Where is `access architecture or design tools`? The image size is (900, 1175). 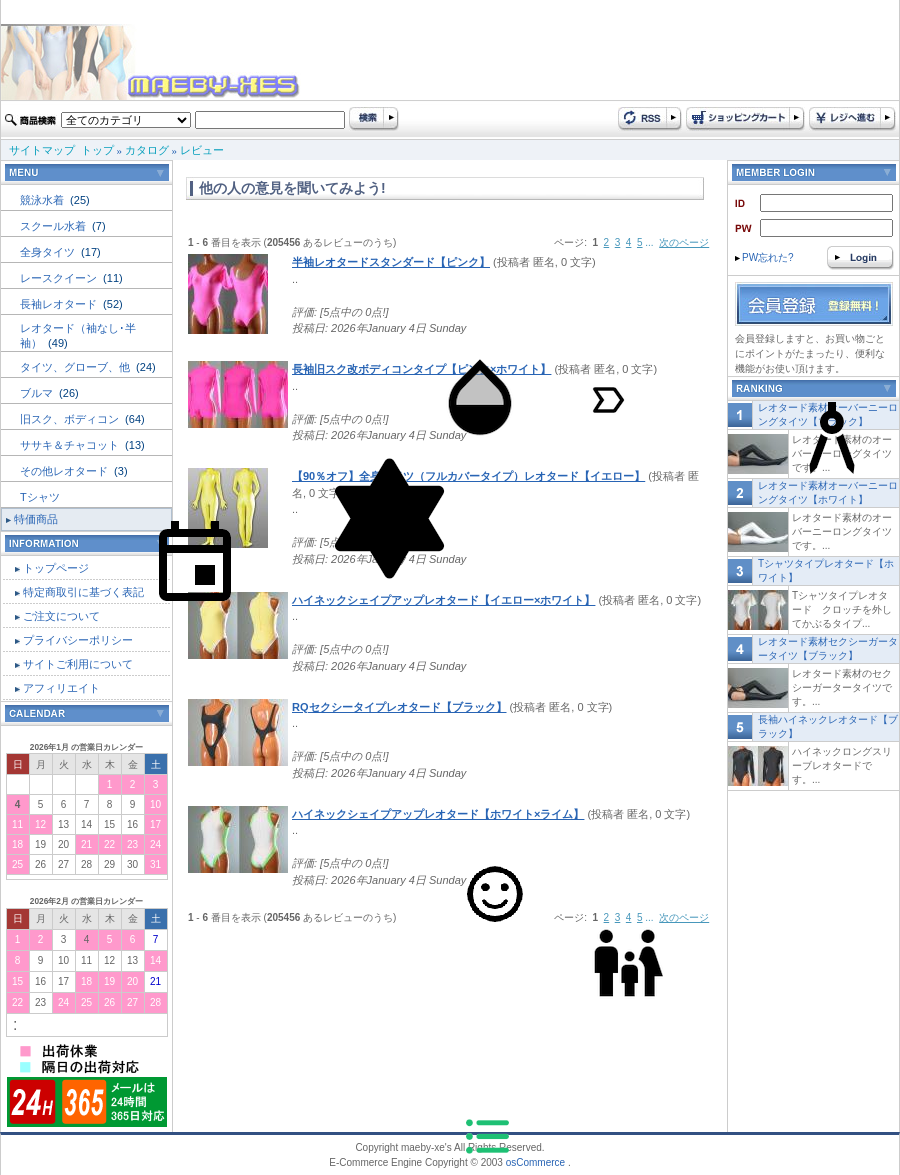 access architecture or design tools is located at coordinates (832, 438).